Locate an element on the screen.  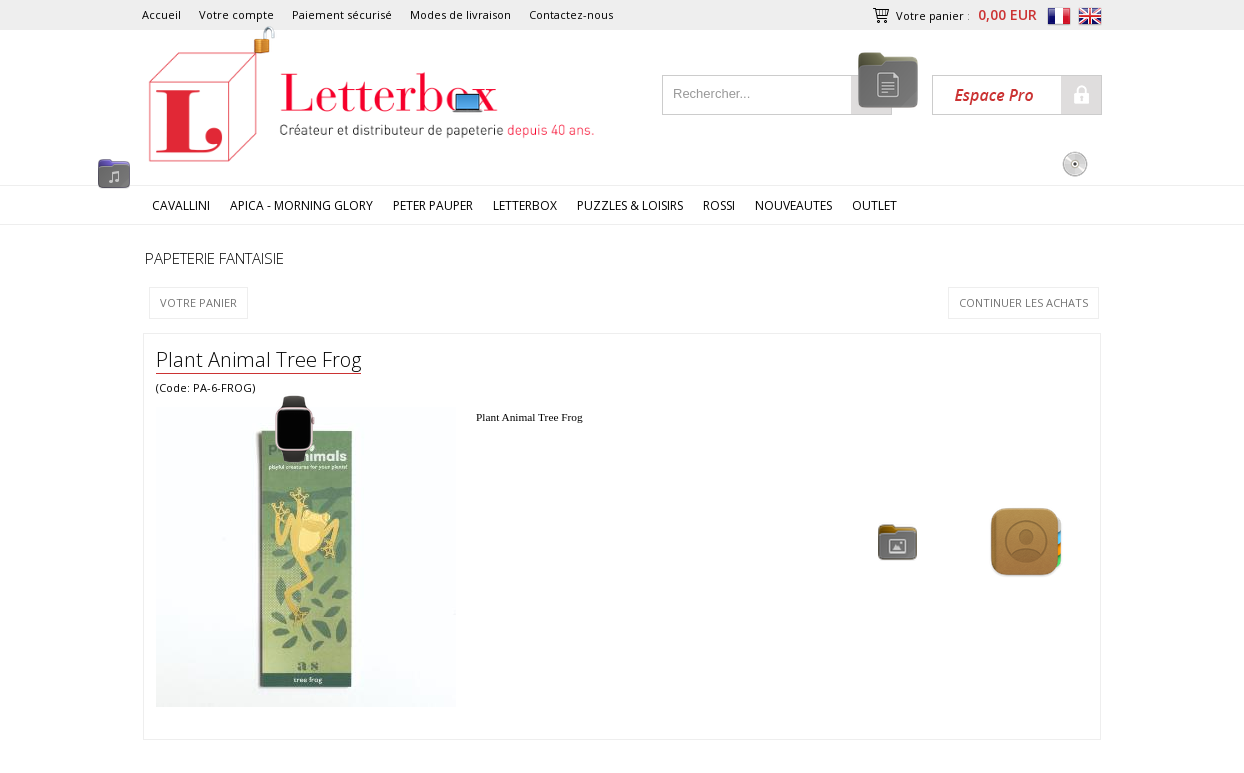
access contacts or address book is located at coordinates (1024, 541).